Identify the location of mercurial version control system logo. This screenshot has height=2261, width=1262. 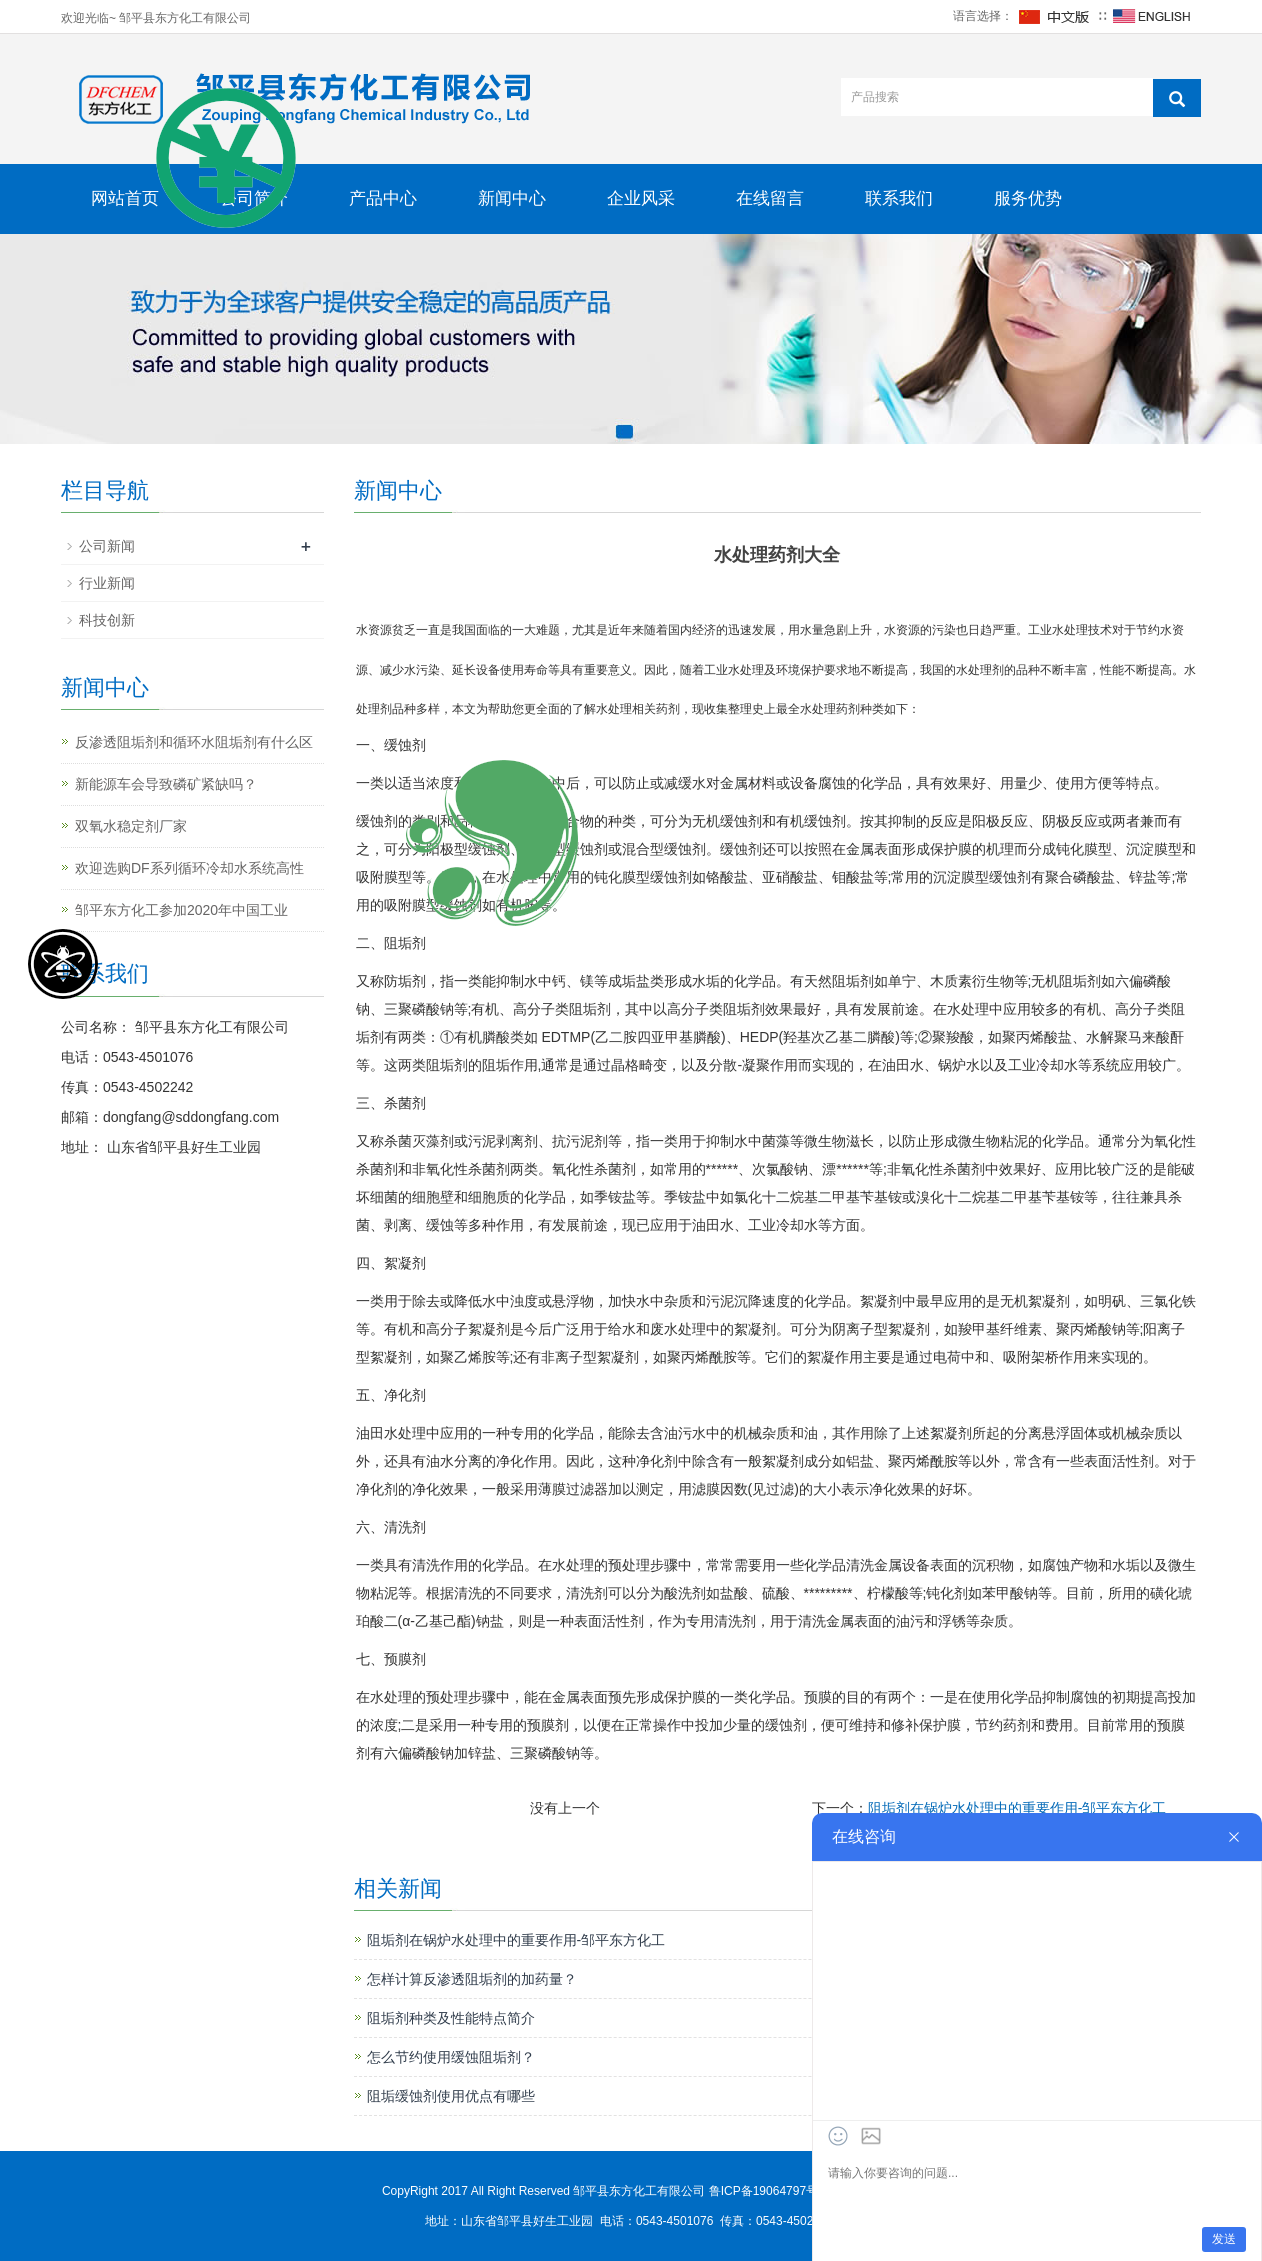
(492, 843).